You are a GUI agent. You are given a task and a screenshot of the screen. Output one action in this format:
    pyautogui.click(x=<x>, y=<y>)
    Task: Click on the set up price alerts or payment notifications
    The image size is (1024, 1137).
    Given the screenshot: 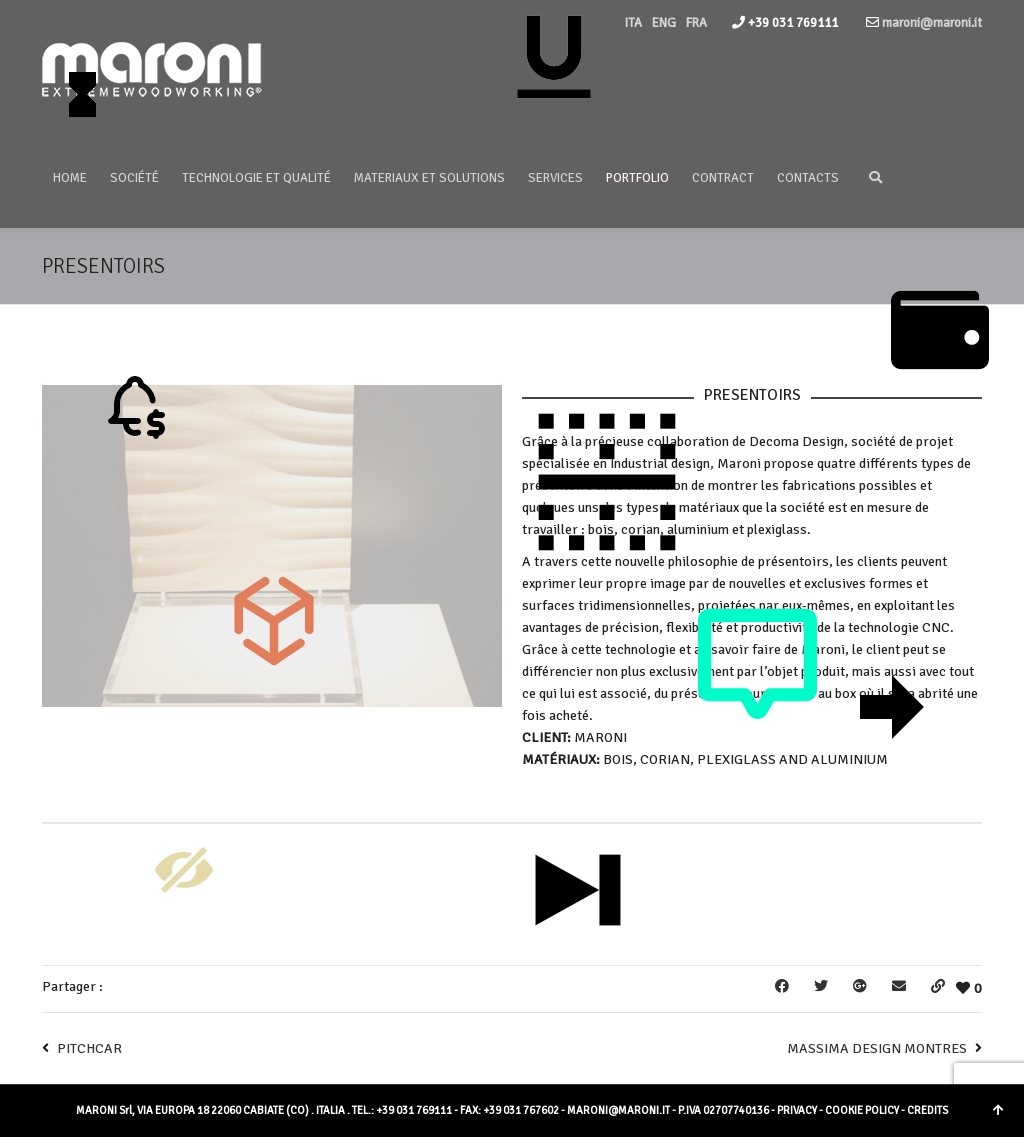 What is the action you would take?
    pyautogui.click(x=135, y=406)
    